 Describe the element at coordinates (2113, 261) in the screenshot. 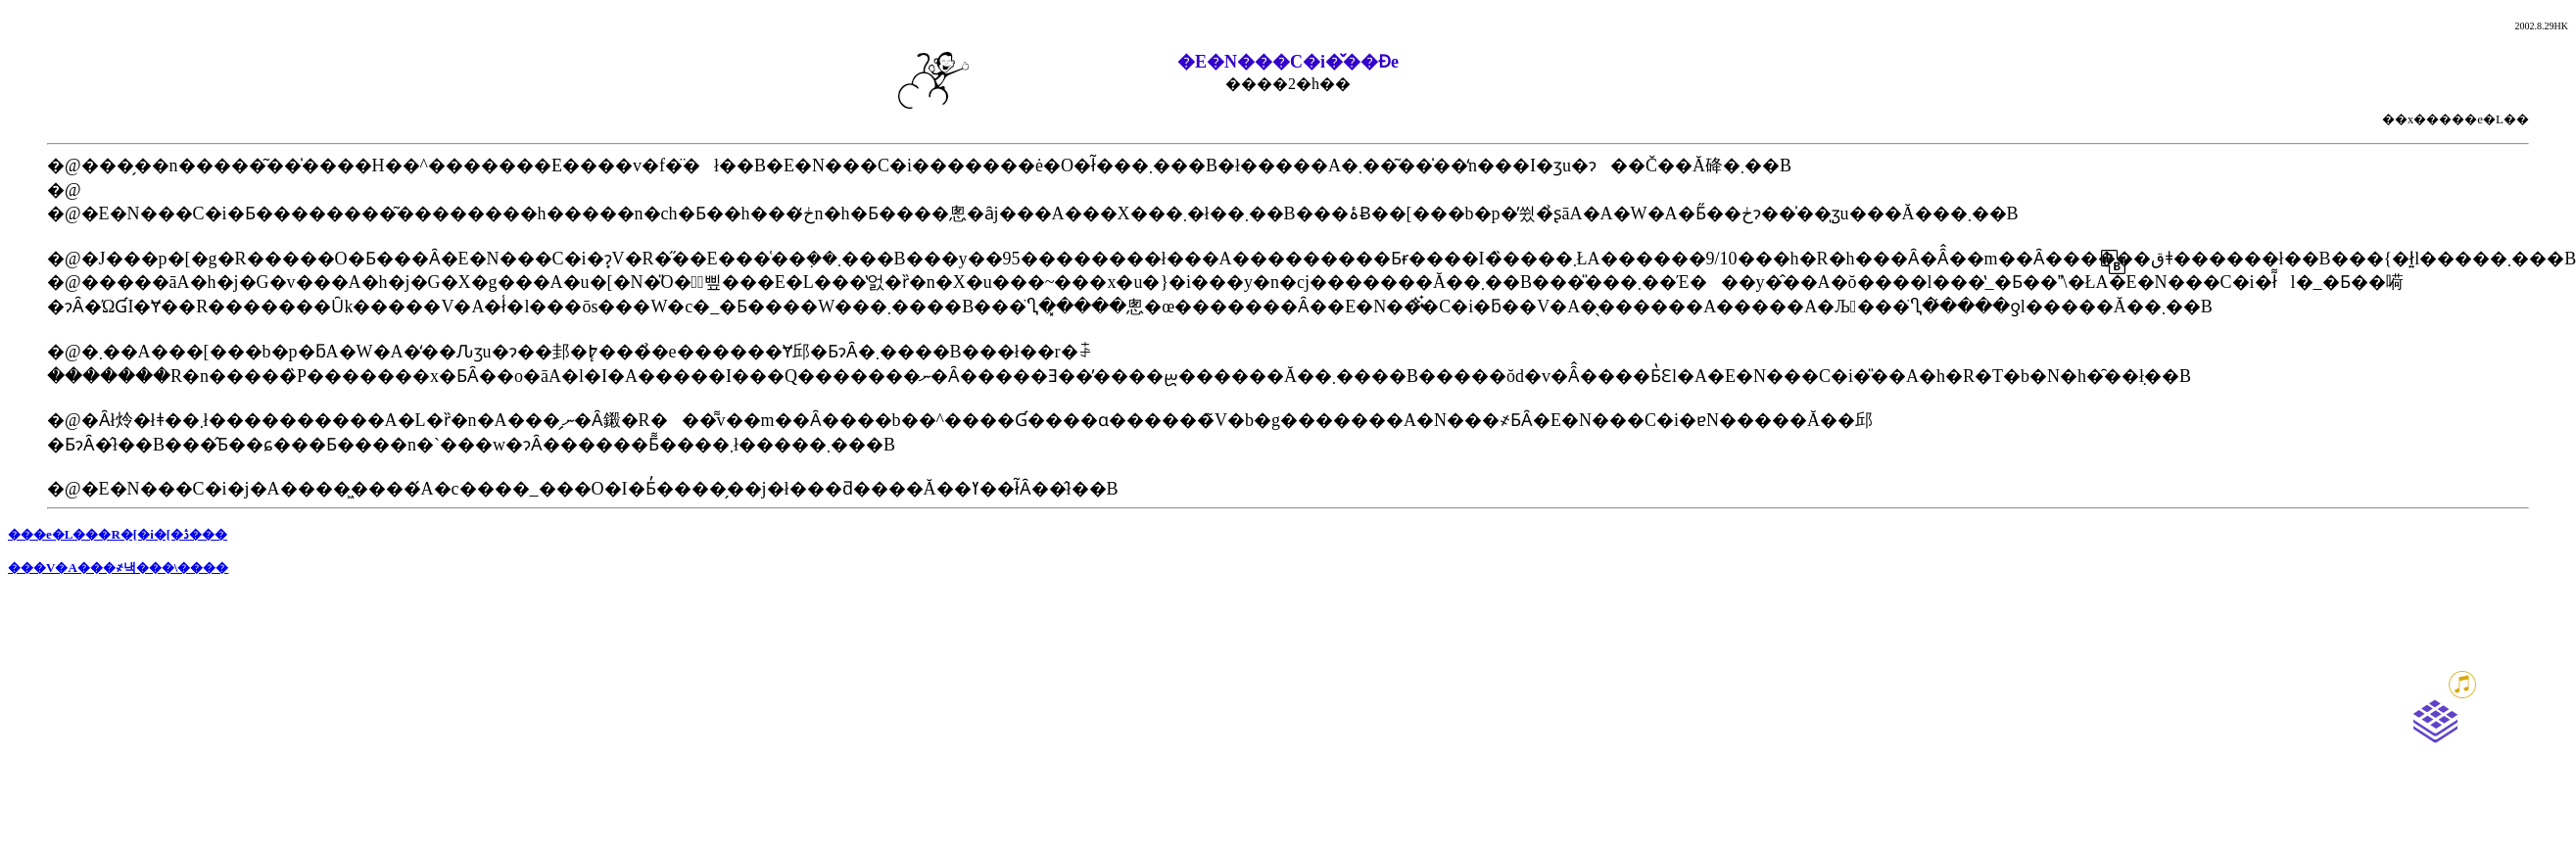

I see `pocketbase logo - open-source backend service` at that location.